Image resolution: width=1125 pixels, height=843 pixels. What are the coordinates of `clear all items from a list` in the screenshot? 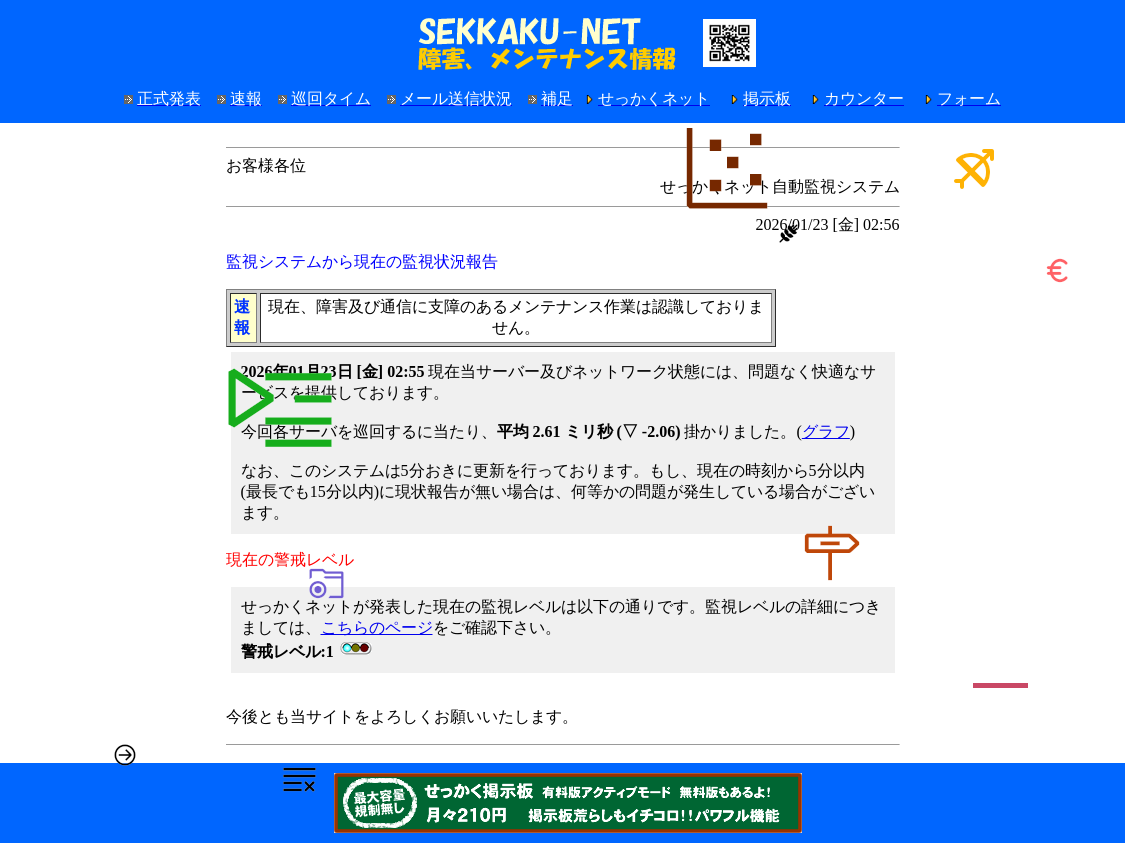 It's located at (299, 779).